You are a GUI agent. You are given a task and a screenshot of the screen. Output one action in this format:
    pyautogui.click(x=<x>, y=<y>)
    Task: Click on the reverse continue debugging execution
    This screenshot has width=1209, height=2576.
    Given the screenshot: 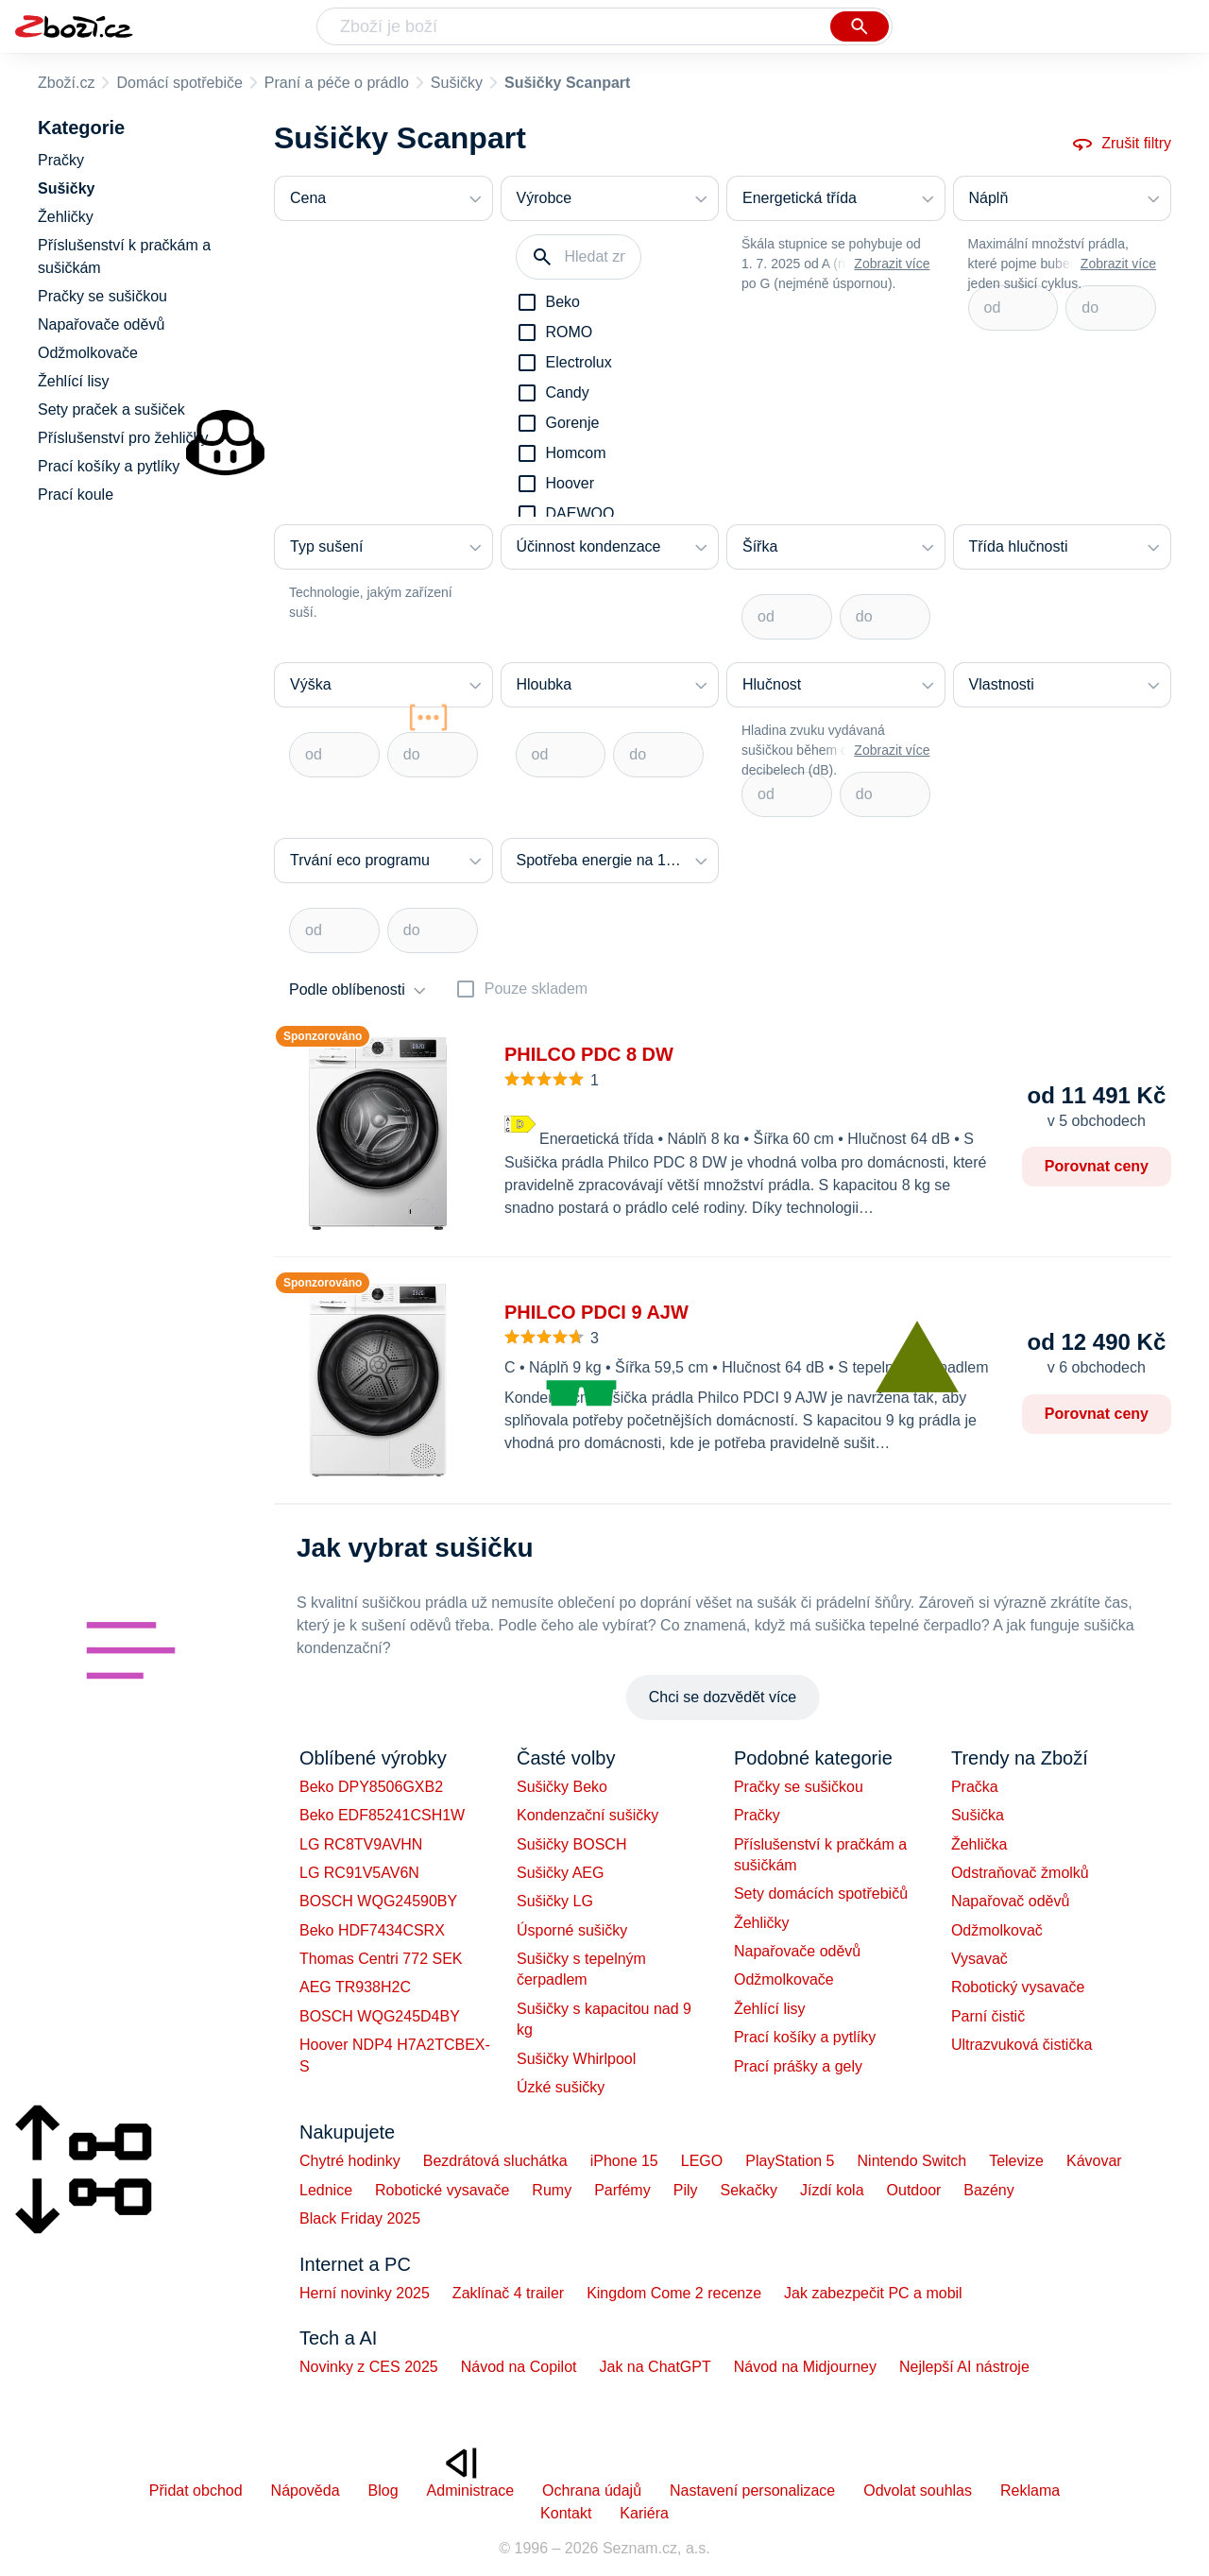 What is the action you would take?
    pyautogui.click(x=462, y=2463)
    